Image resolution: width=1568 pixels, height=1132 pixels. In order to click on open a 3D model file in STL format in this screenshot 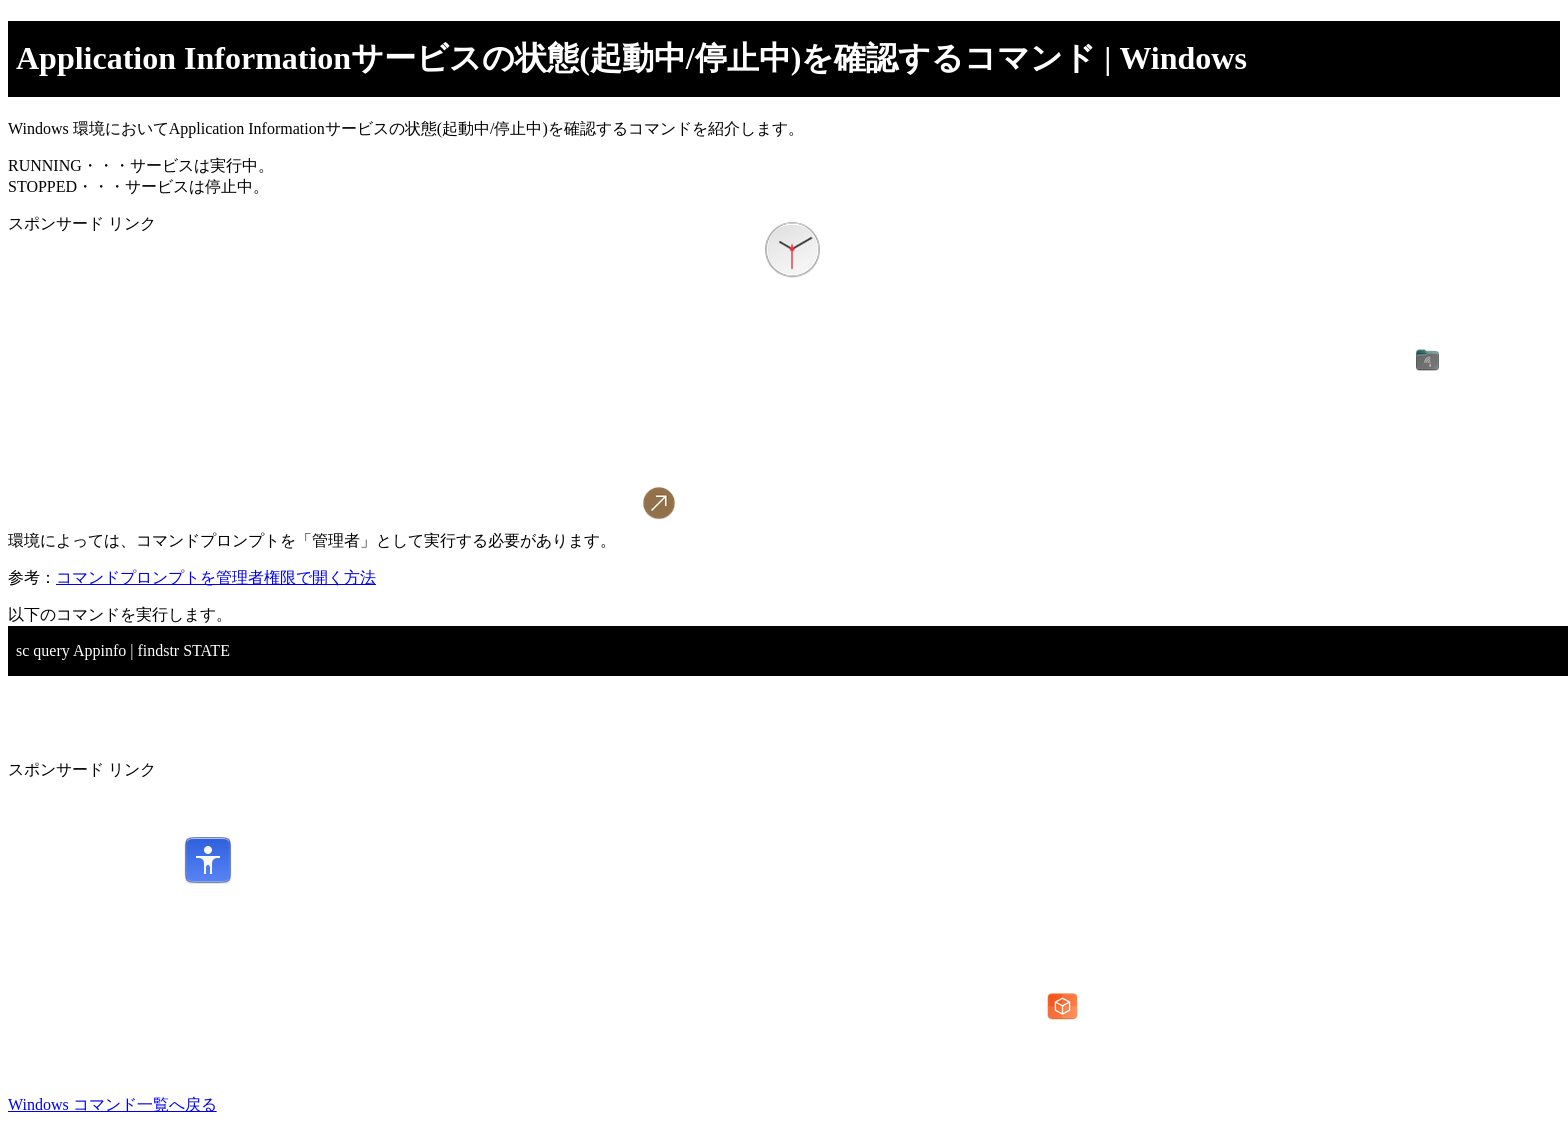, I will do `click(1062, 1005)`.